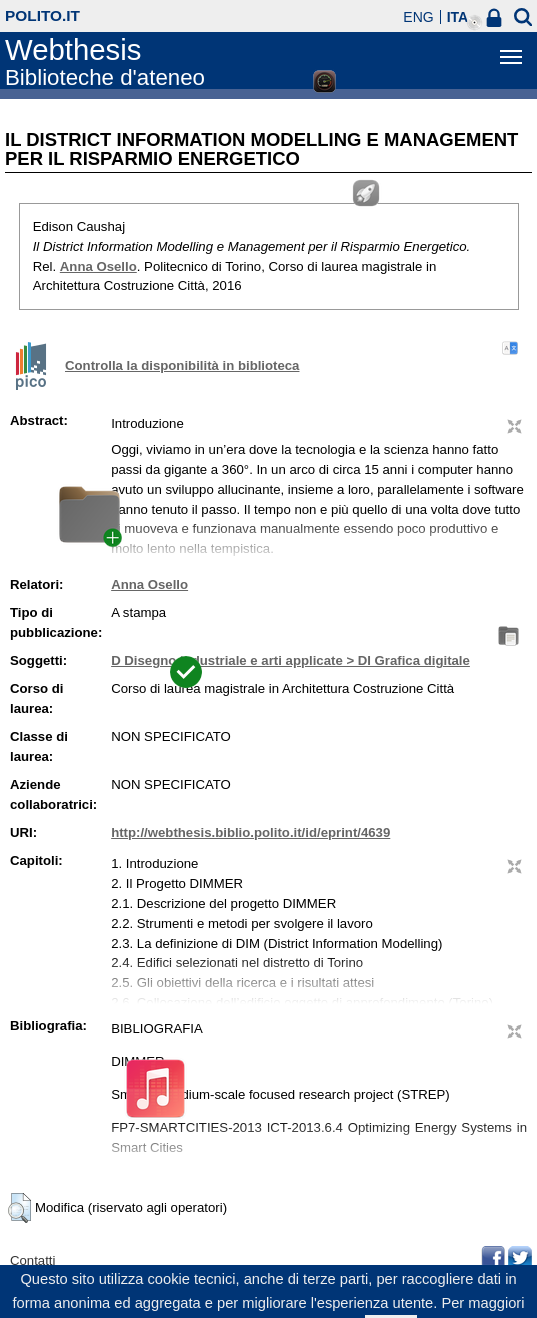 This screenshot has width=537, height=1318. I want to click on open the games app or game center, so click(366, 193).